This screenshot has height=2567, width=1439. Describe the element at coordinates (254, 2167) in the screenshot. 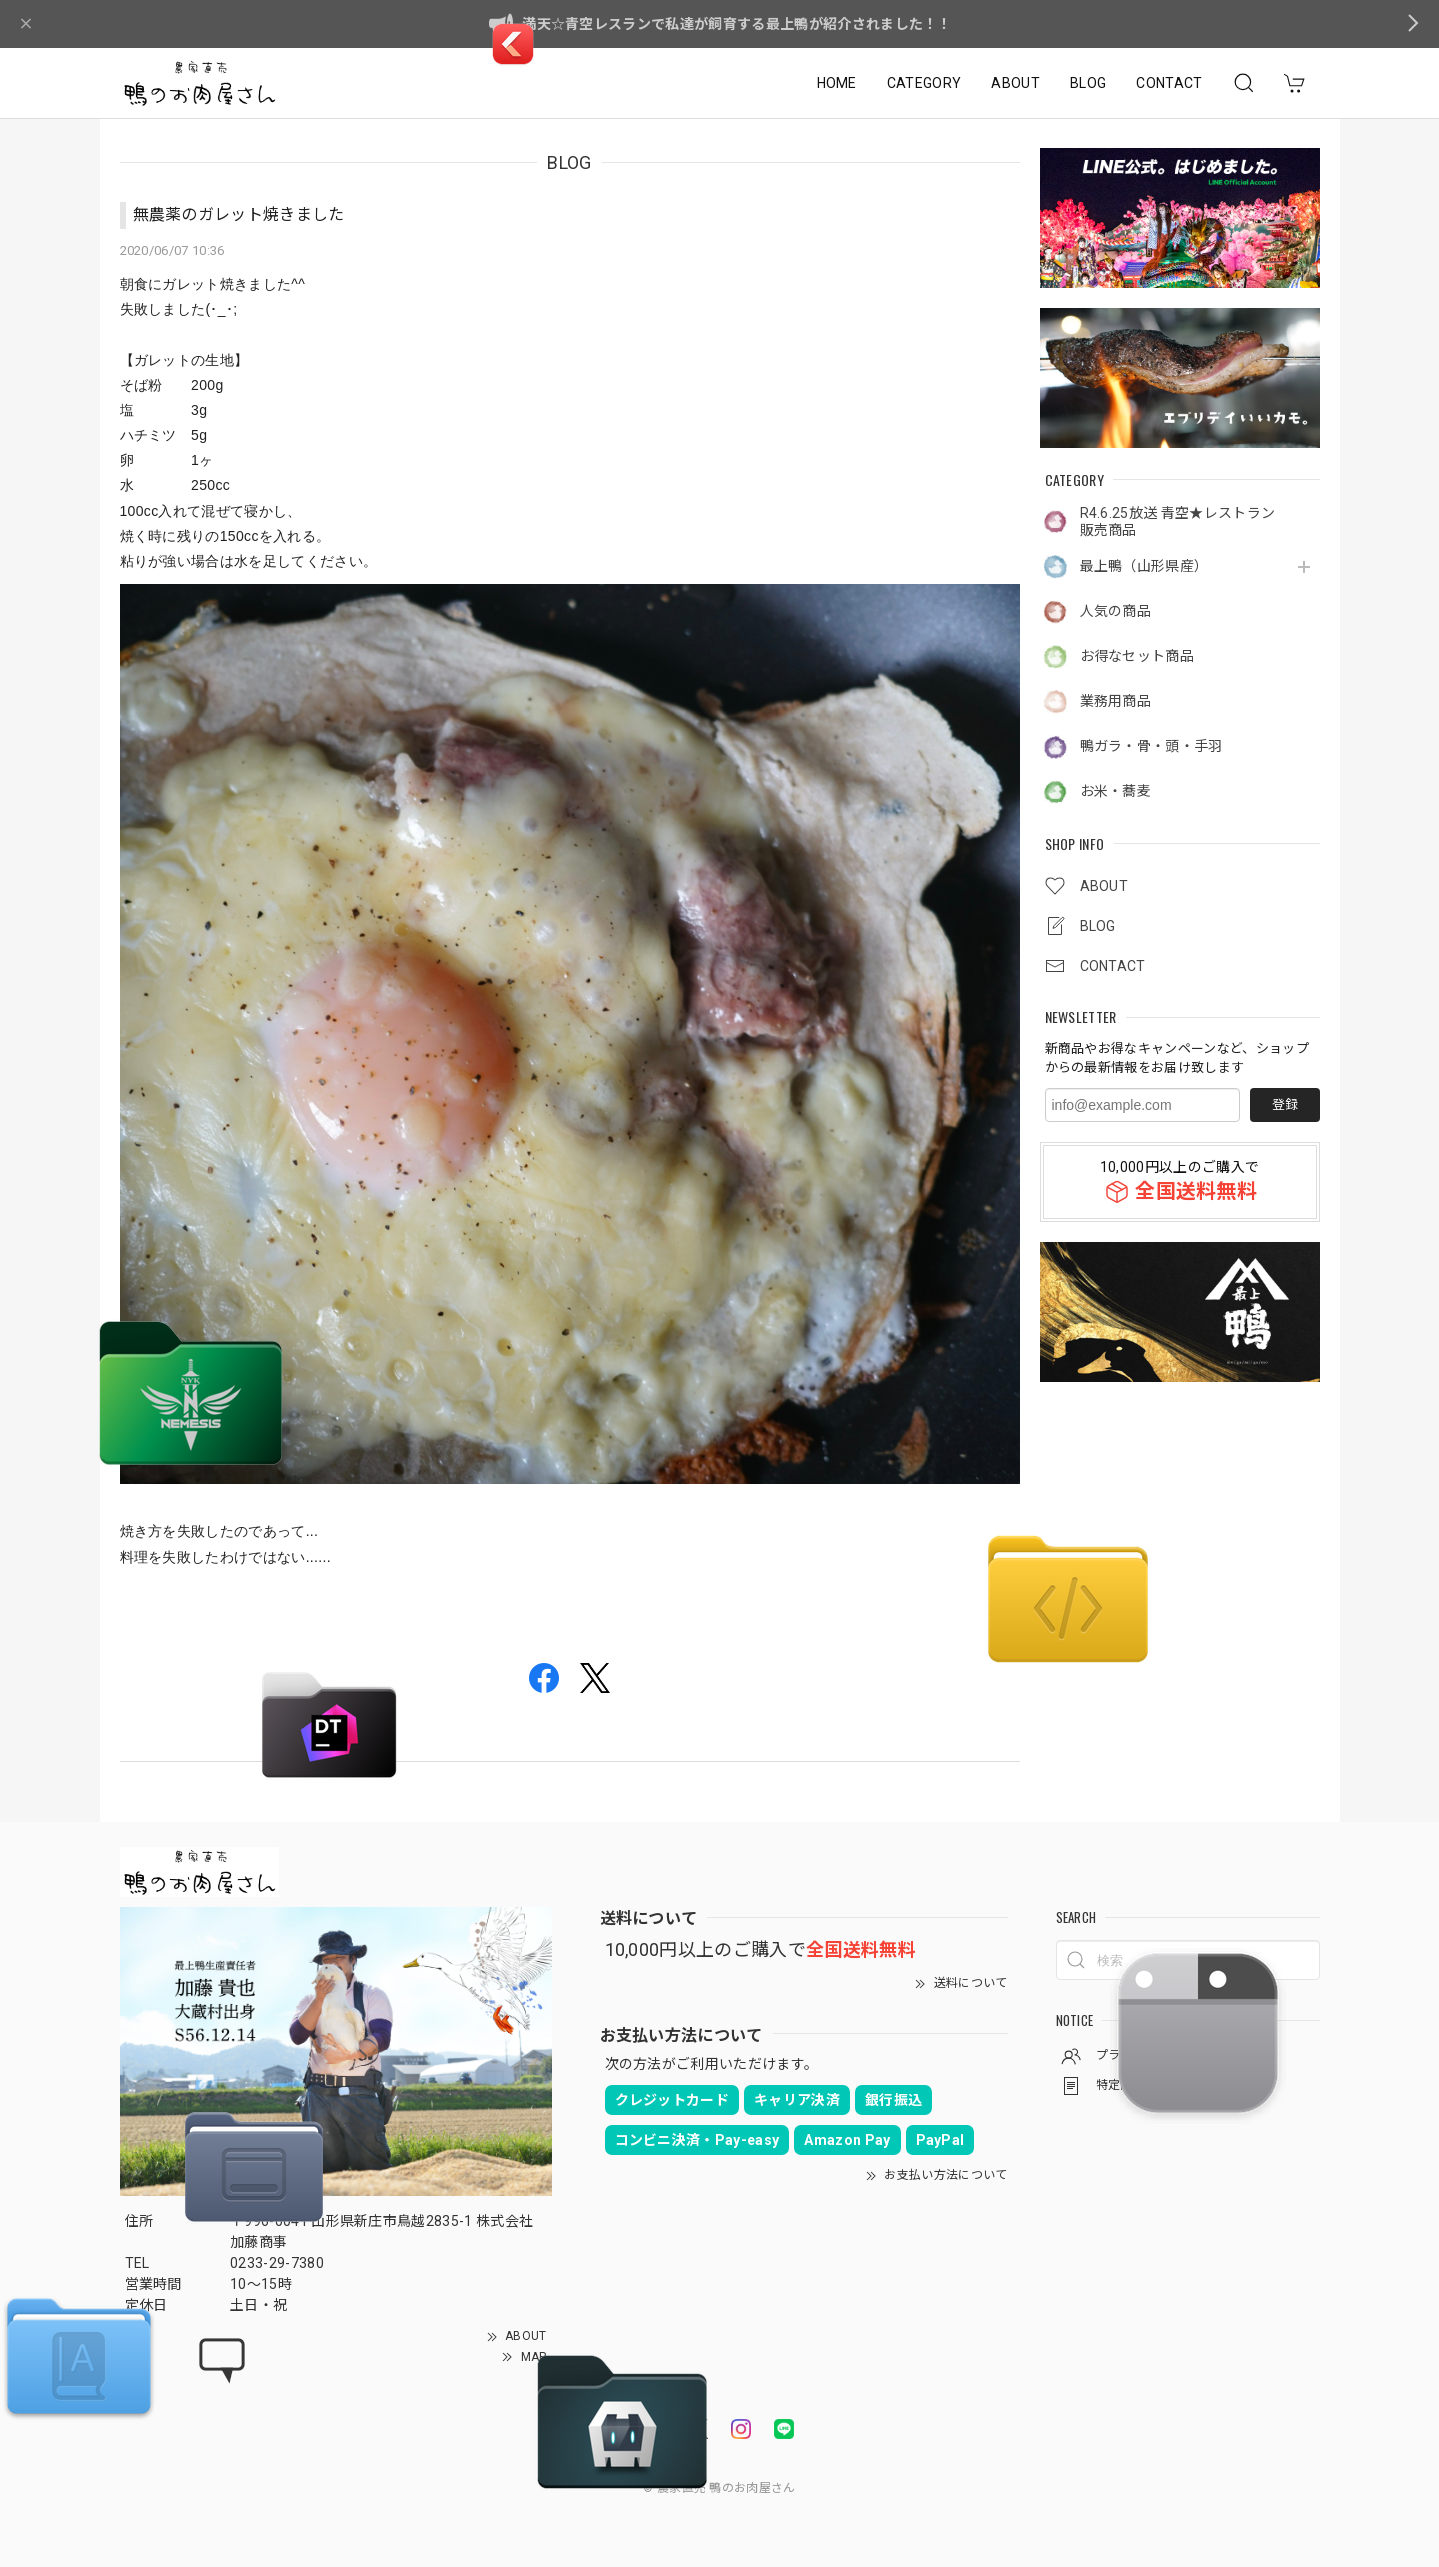

I see `open desktop folder` at that location.